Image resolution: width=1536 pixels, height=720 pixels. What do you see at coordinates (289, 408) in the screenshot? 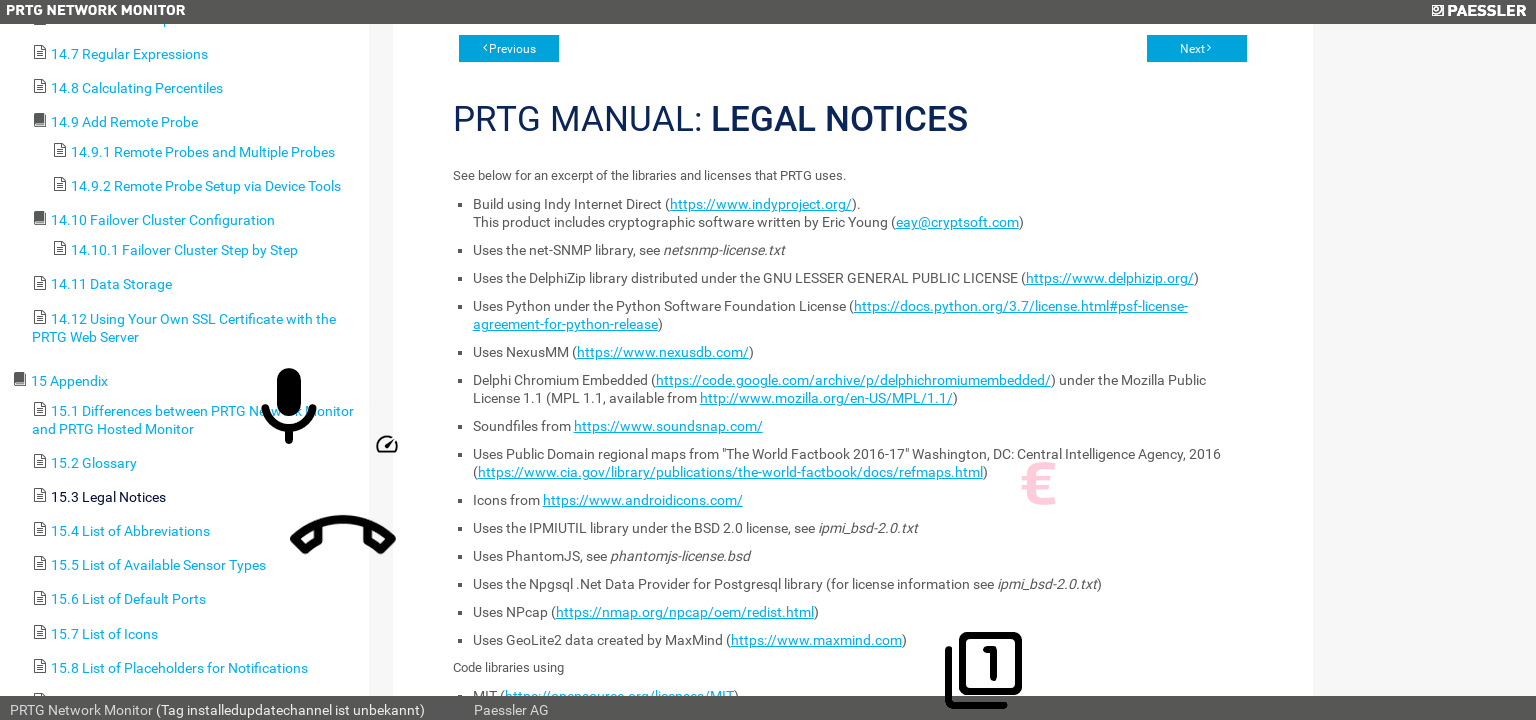
I see `tap to start voice recording` at bounding box center [289, 408].